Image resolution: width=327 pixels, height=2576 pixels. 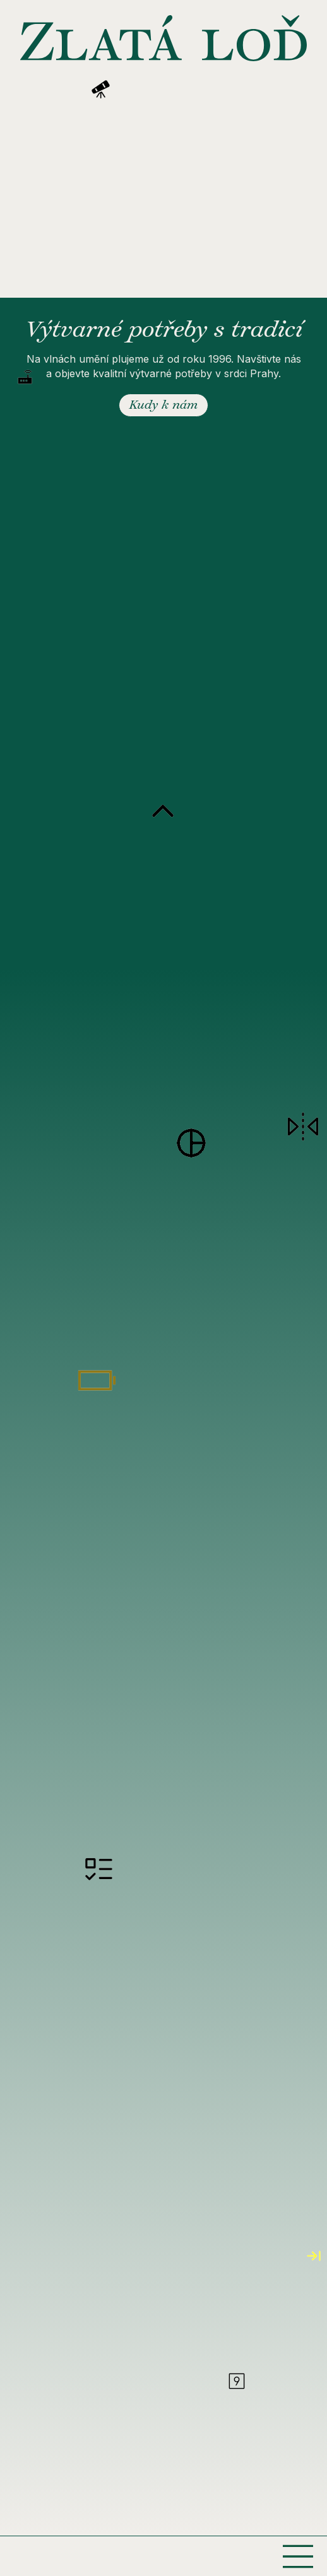 I want to click on indicates battery is completely drained, so click(x=97, y=1380).